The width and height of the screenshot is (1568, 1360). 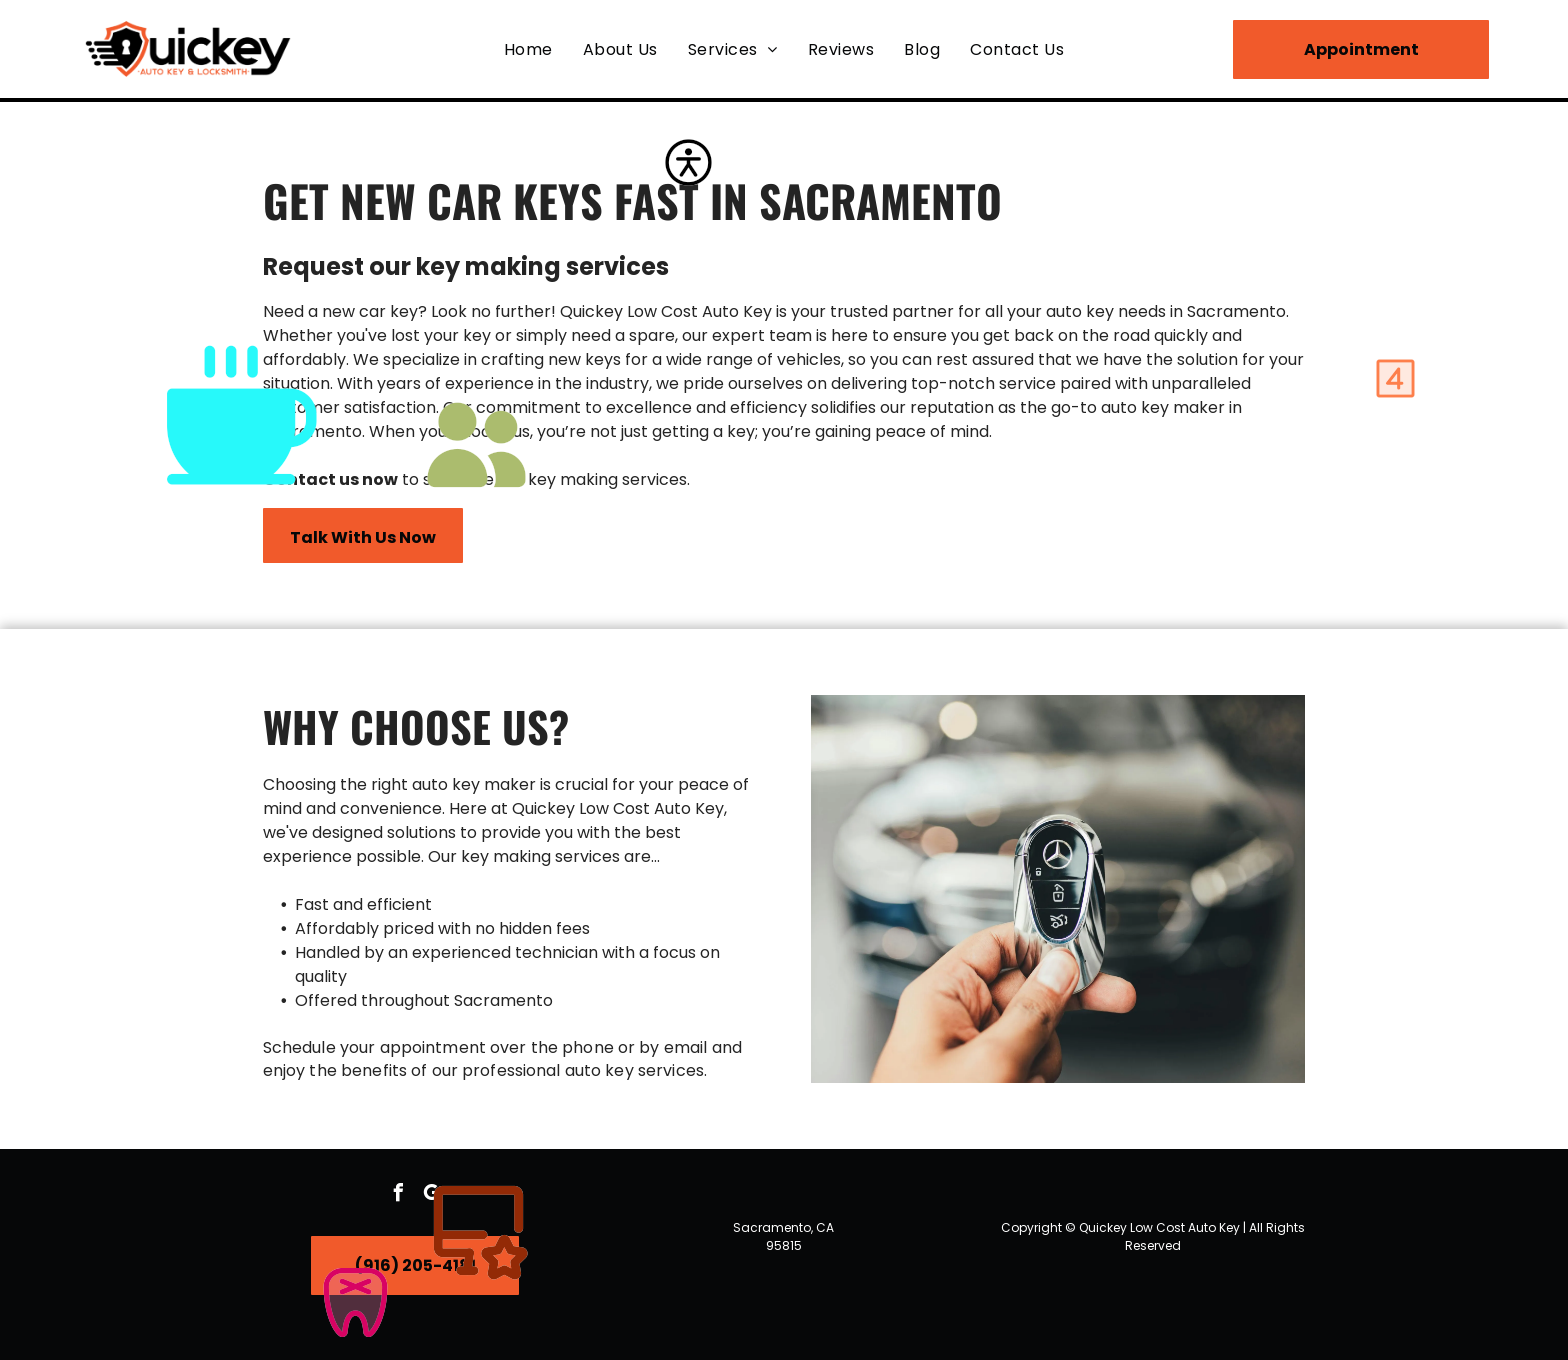 What do you see at coordinates (688, 162) in the screenshot?
I see `view user profile` at bounding box center [688, 162].